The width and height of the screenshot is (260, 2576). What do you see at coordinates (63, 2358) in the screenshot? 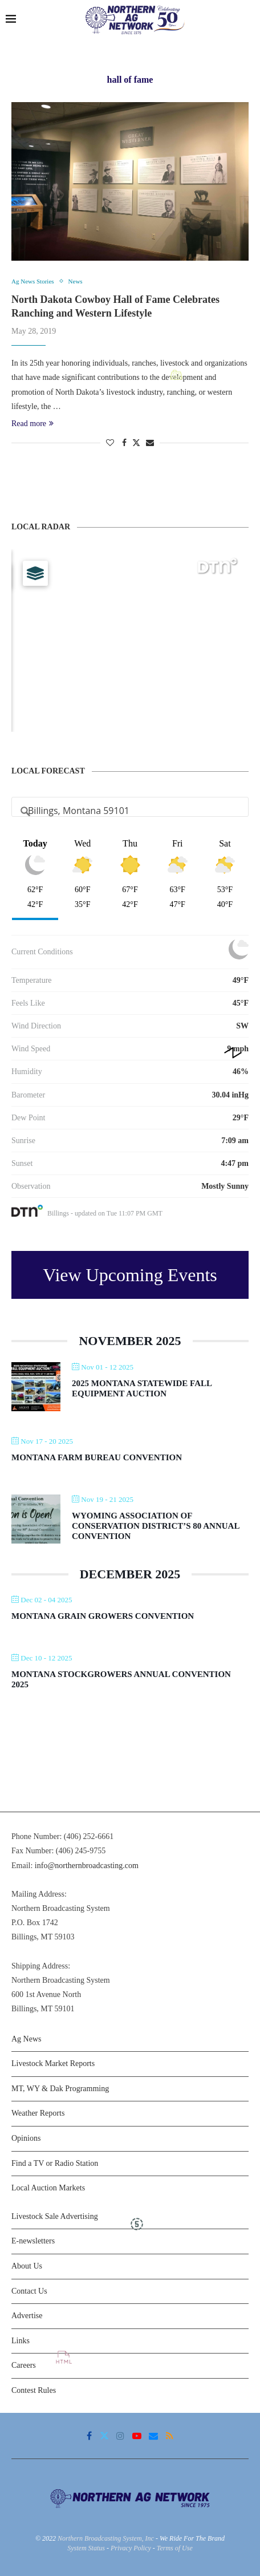
I see `view or open an HTML file` at bounding box center [63, 2358].